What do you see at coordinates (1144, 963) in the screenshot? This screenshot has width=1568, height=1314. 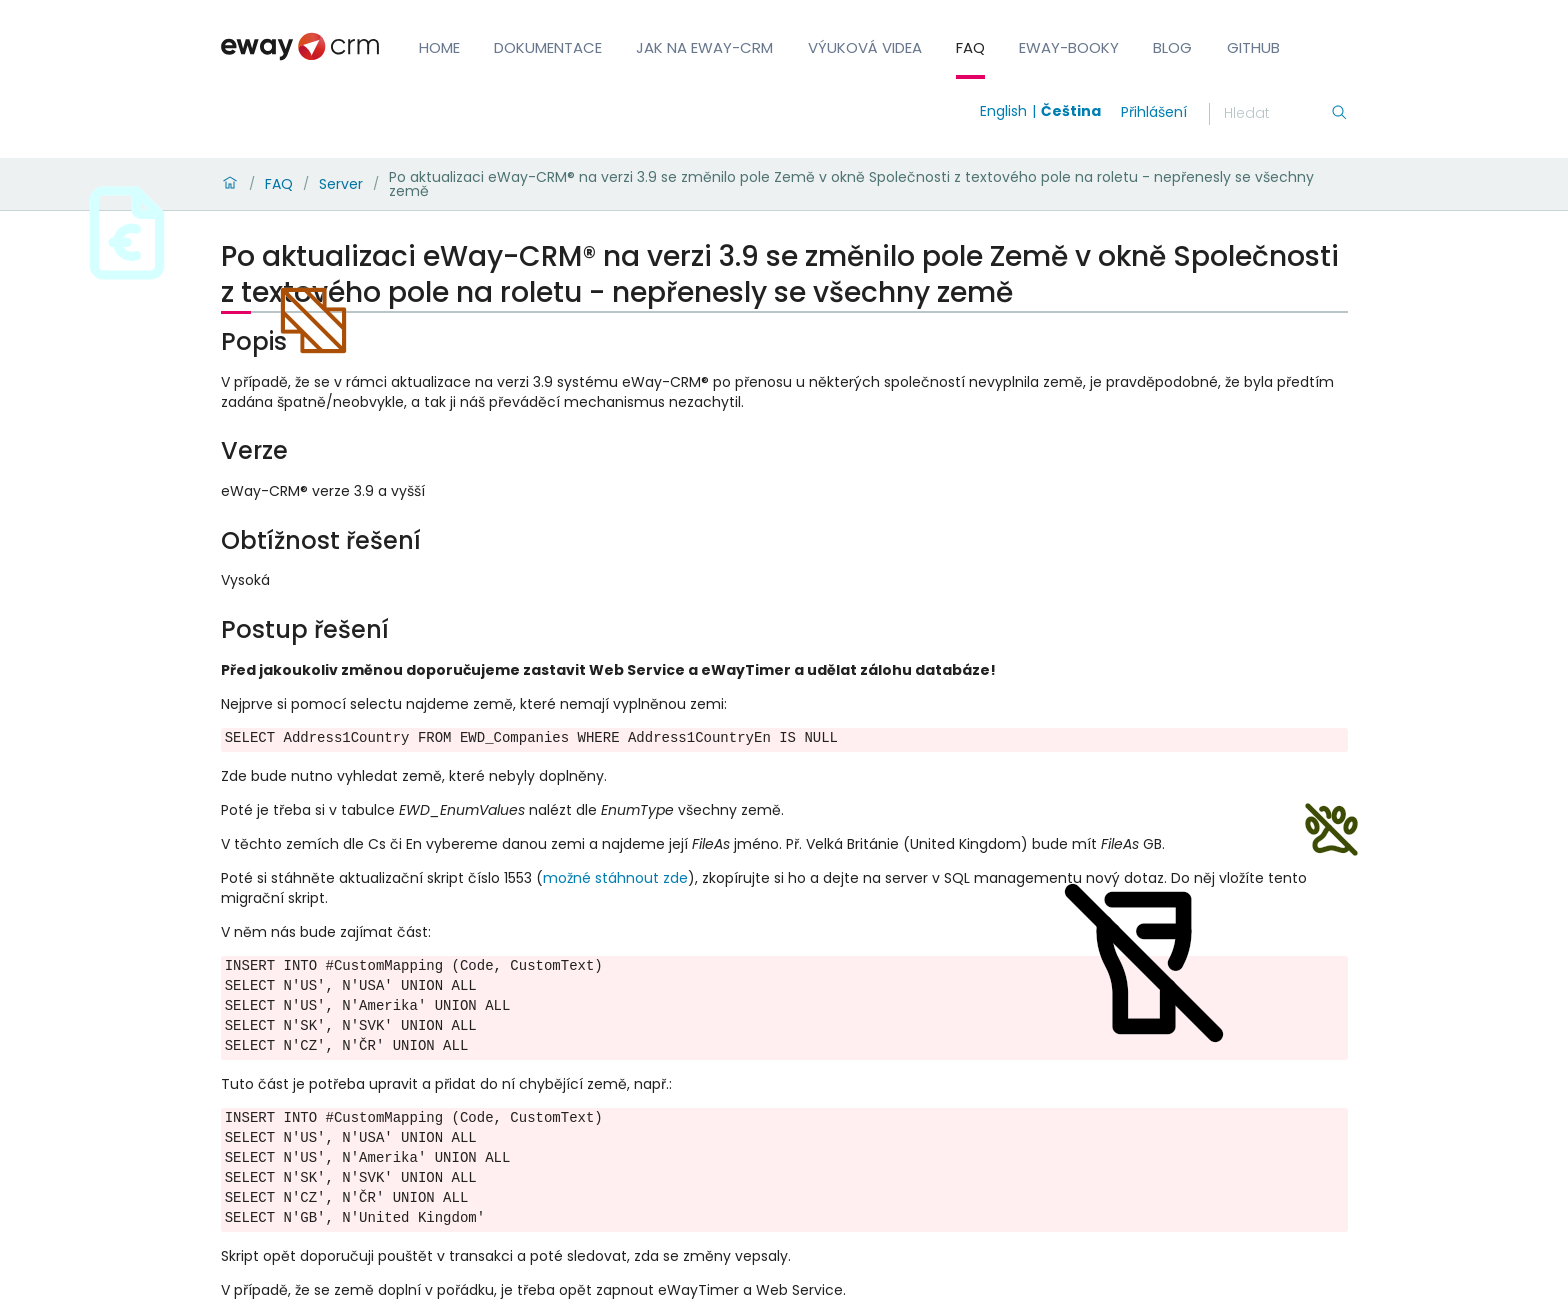 I see `no alcohol allowed` at bounding box center [1144, 963].